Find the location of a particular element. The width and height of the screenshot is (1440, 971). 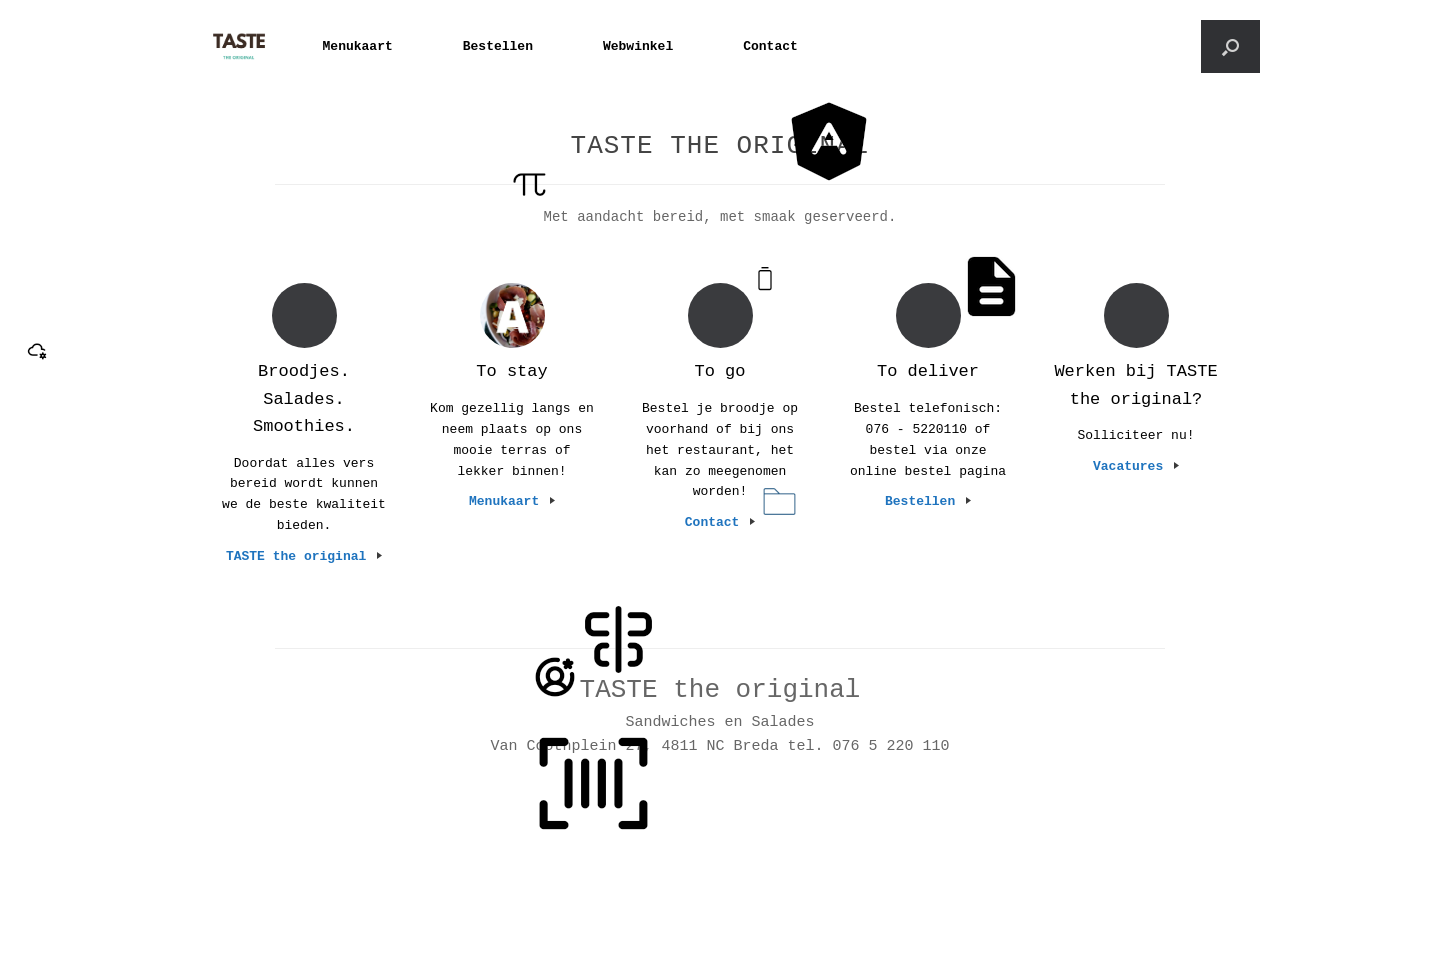

indicates empty or depleted battery is located at coordinates (765, 279).